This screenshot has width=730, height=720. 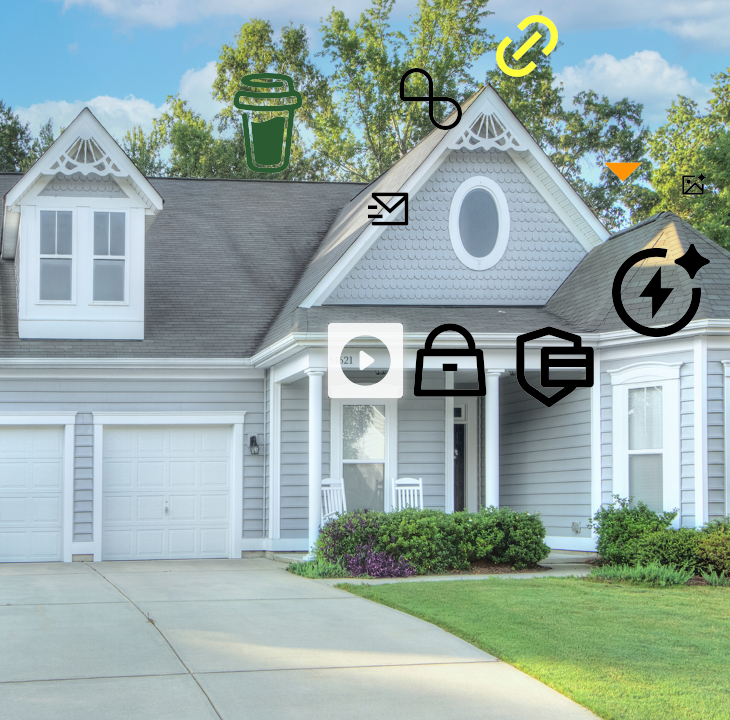 What do you see at coordinates (527, 46) in the screenshot?
I see `insert or add a hyperlink` at bounding box center [527, 46].